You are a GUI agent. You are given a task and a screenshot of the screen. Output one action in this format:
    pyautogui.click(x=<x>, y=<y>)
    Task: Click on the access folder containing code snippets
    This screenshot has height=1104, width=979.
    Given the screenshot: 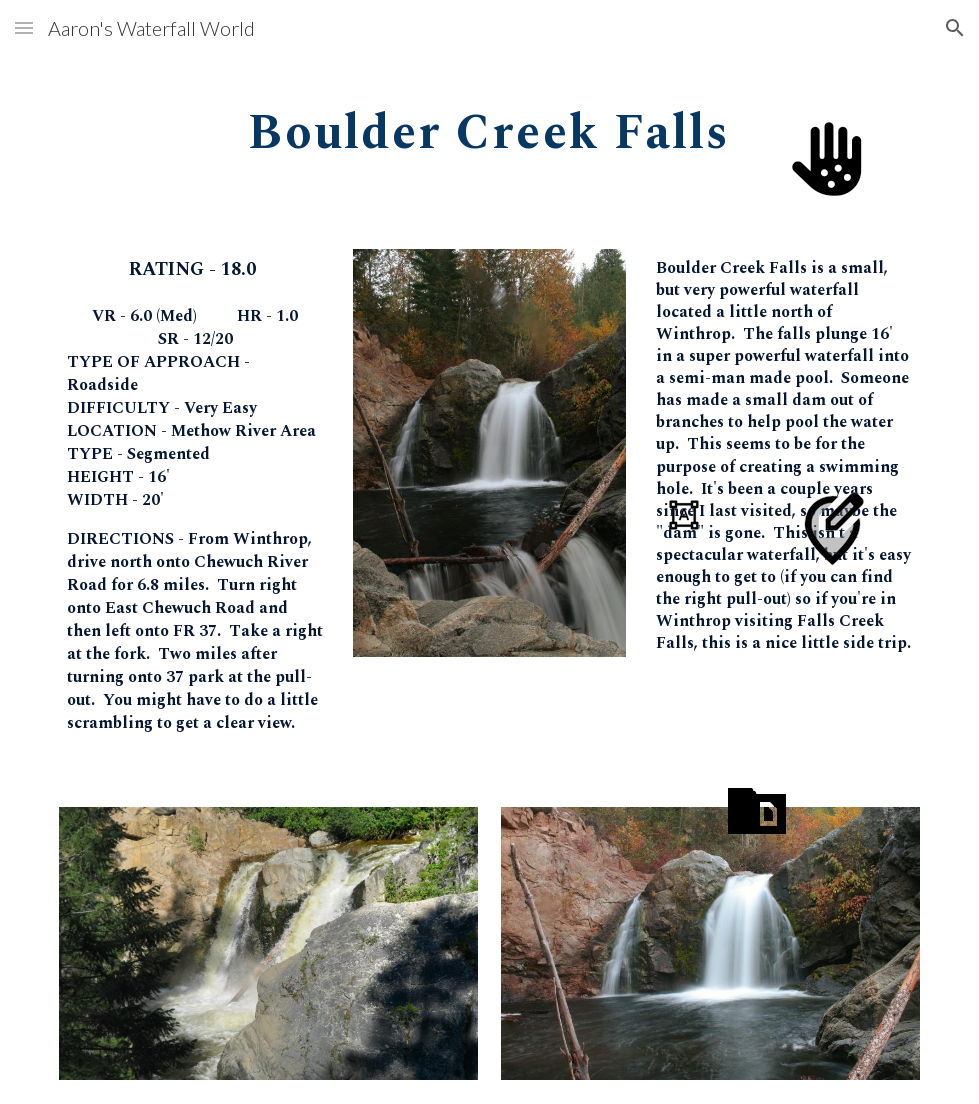 What is the action you would take?
    pyautogui.click(x=757, y=811)
    